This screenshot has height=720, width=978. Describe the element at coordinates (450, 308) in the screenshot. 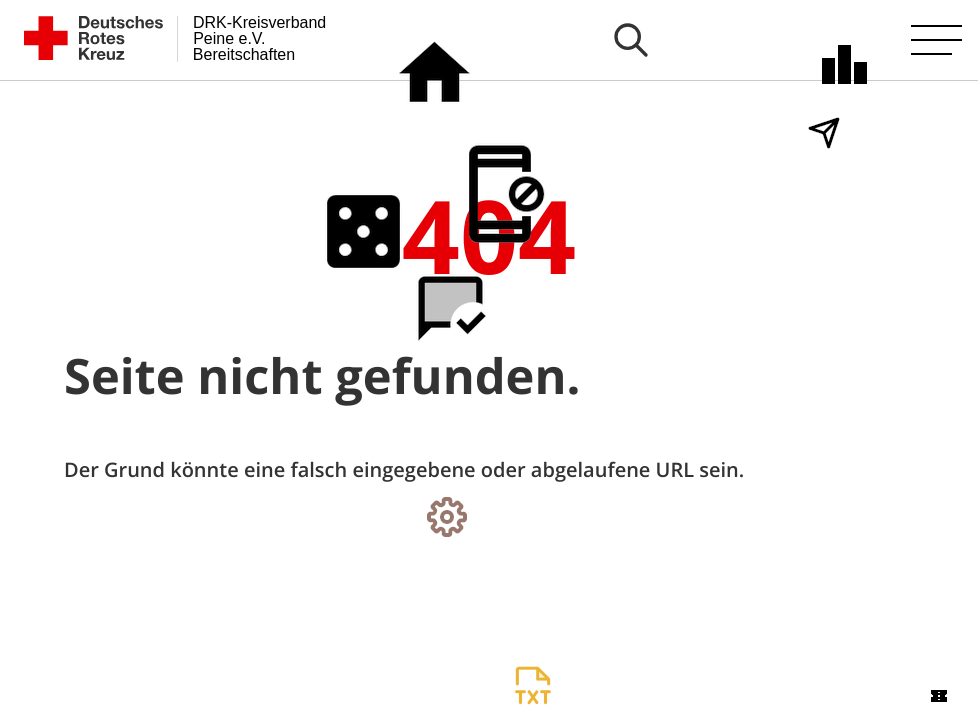

I see `mark a conversation as read` at that location.